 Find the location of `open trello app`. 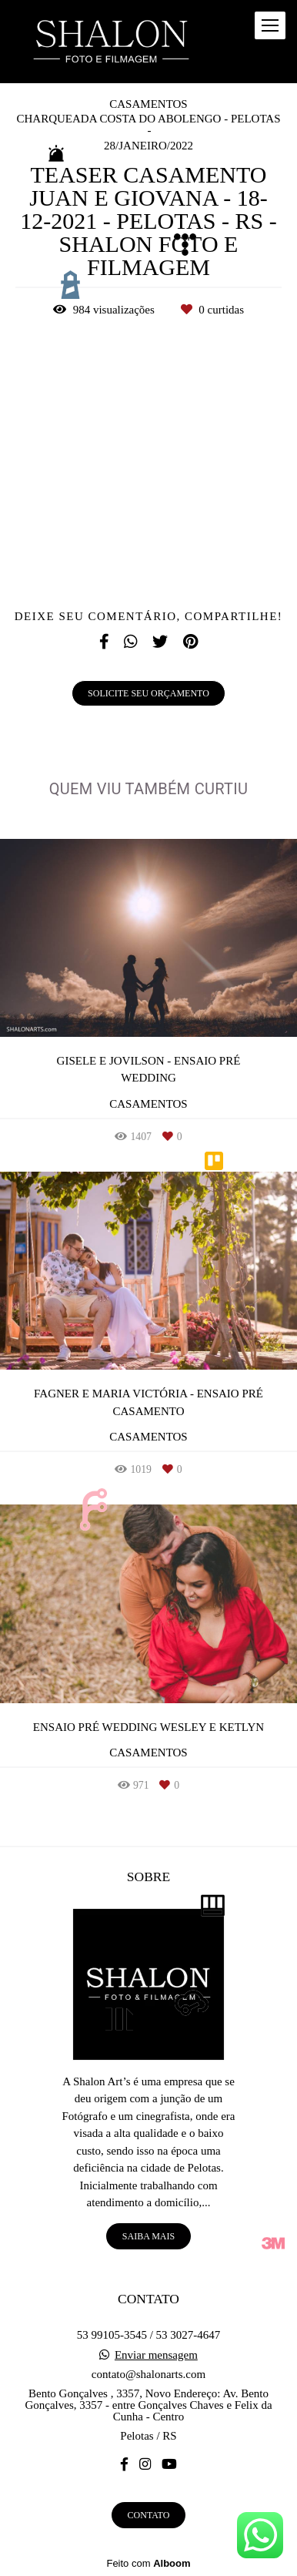

open trello app is located at coordinates (214, 1161).